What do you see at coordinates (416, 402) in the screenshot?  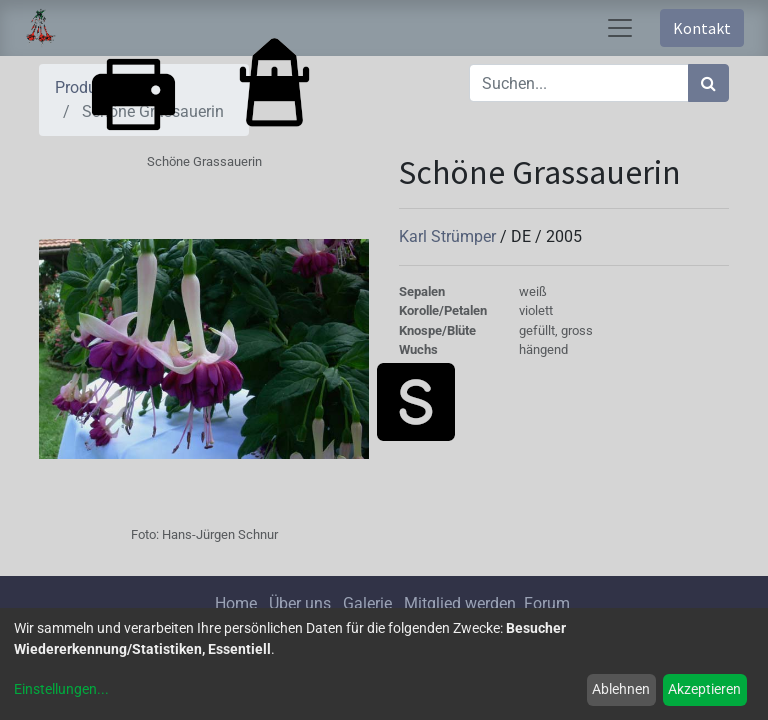 I see `stripe payment integration` at bounding box center [416, 402].